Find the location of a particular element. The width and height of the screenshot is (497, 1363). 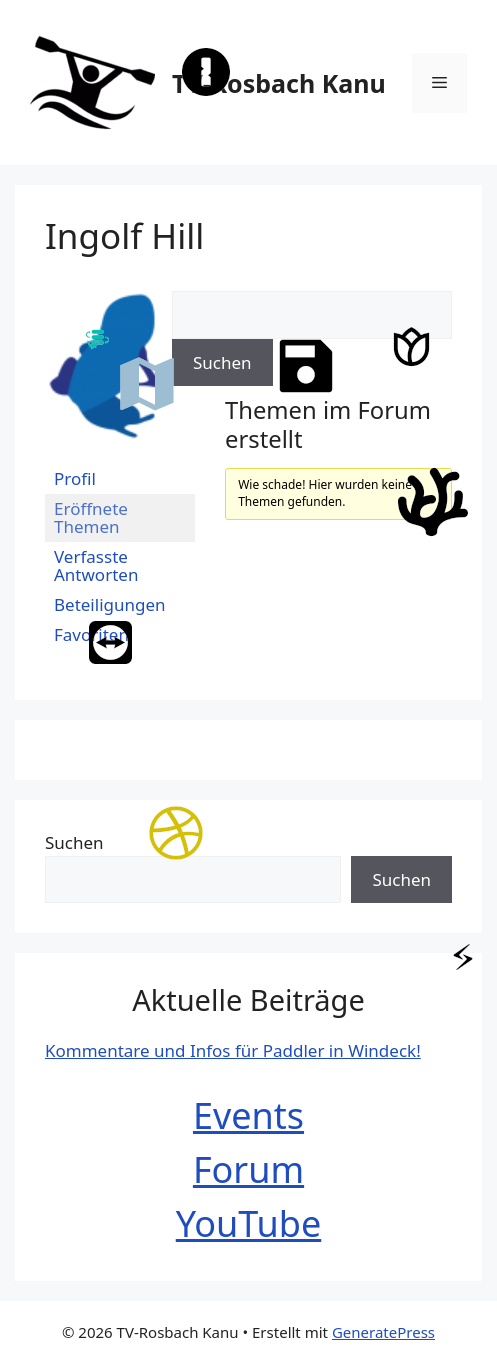

visit Dribbble profile or portfolio is located at coordinates (176, 833).